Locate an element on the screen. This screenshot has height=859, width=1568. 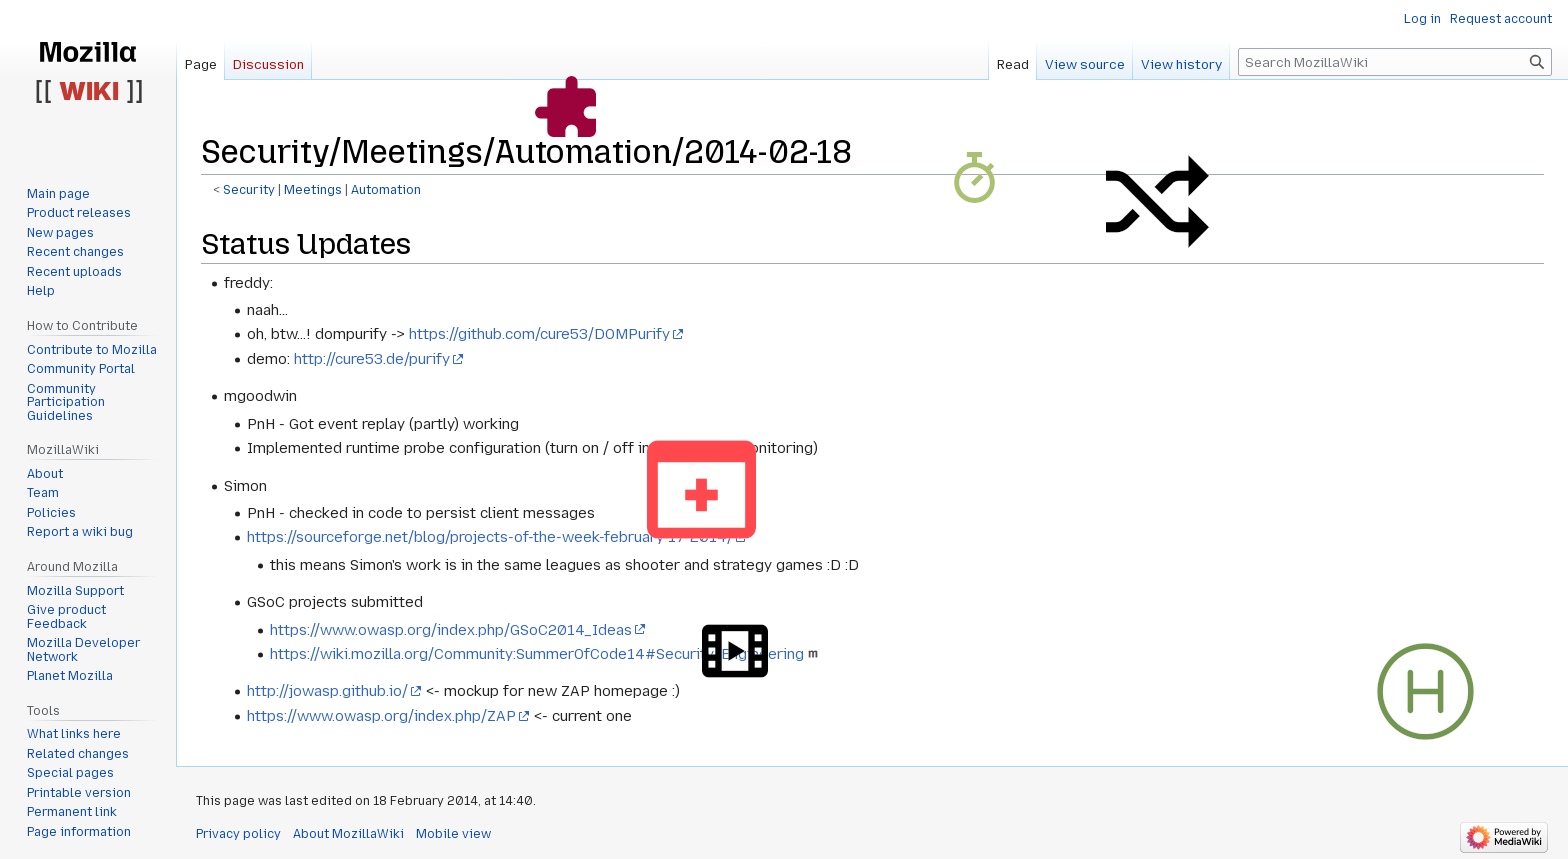
play video or movie content is located at coordinates (735, 651).